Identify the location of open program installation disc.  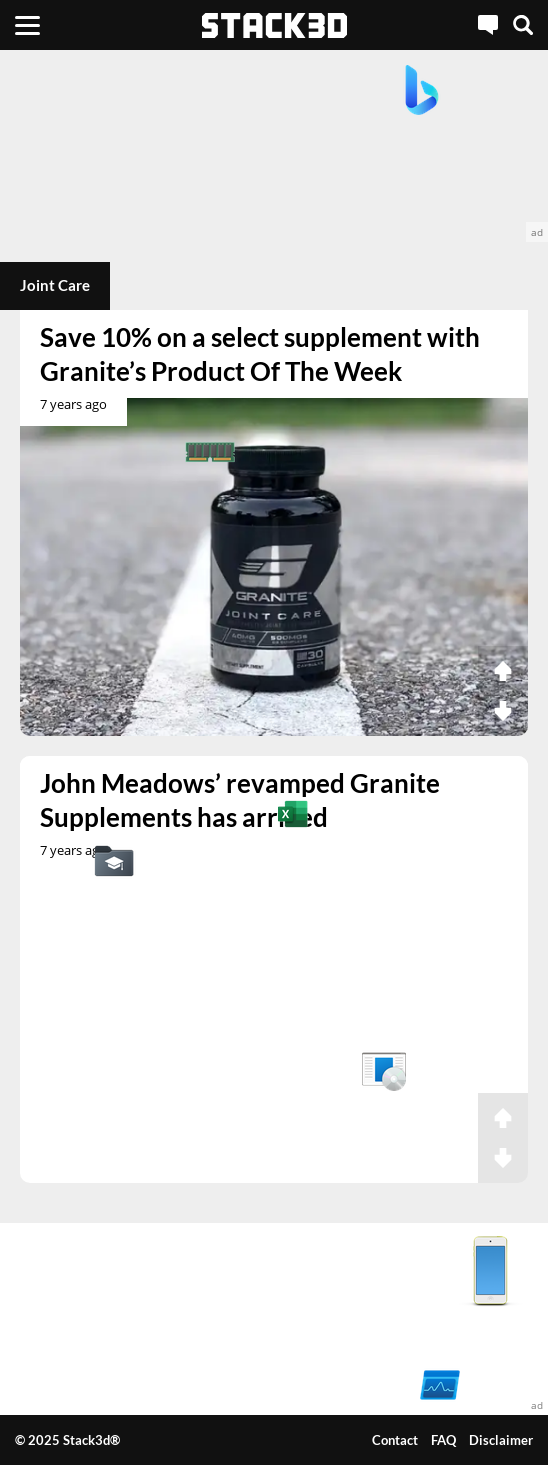
(384, 1069).